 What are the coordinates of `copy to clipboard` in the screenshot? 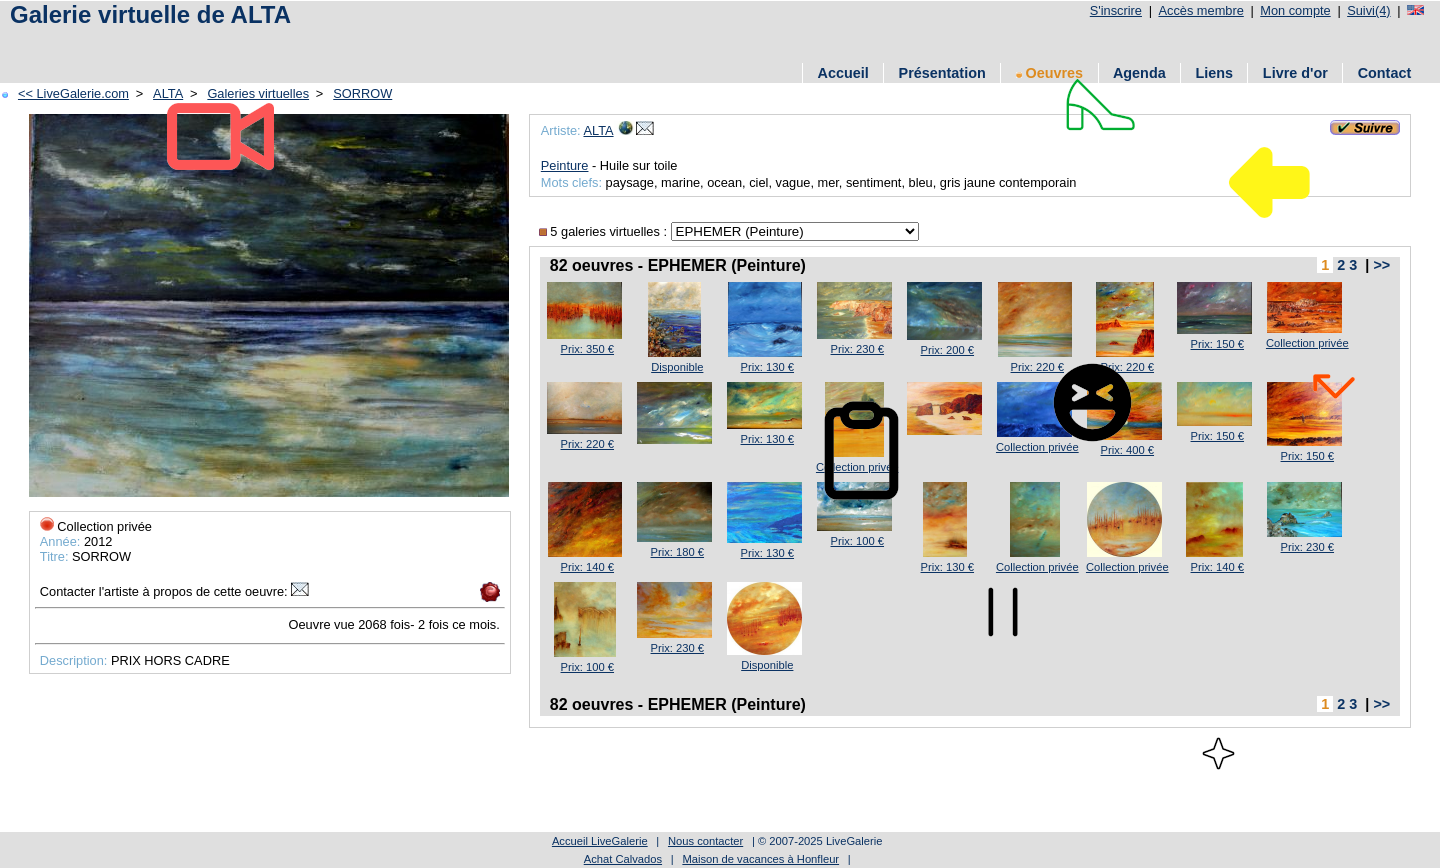 It's located at (861, 450).